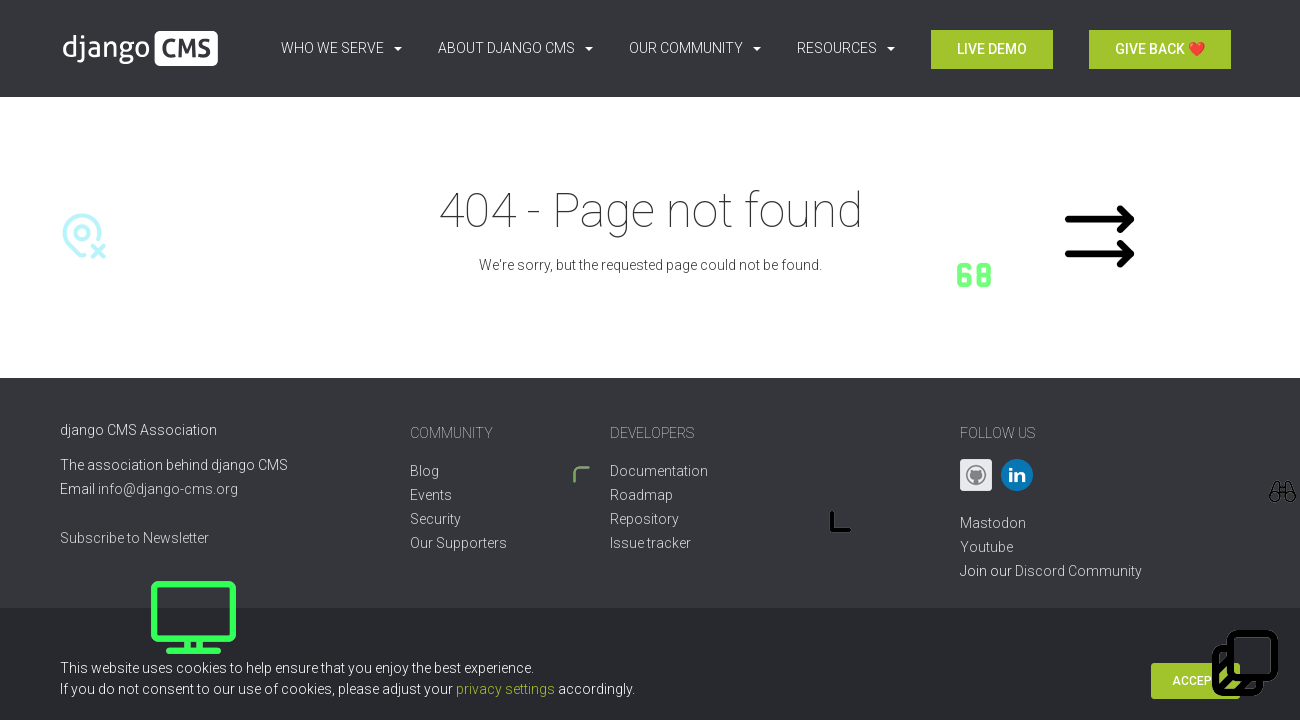 The height and width of the screenshot is (720, 1300). Describe the element at coordinates (974, 275) in the screenshot. I see `displays the number 68 as a label or count indicator` at that location.